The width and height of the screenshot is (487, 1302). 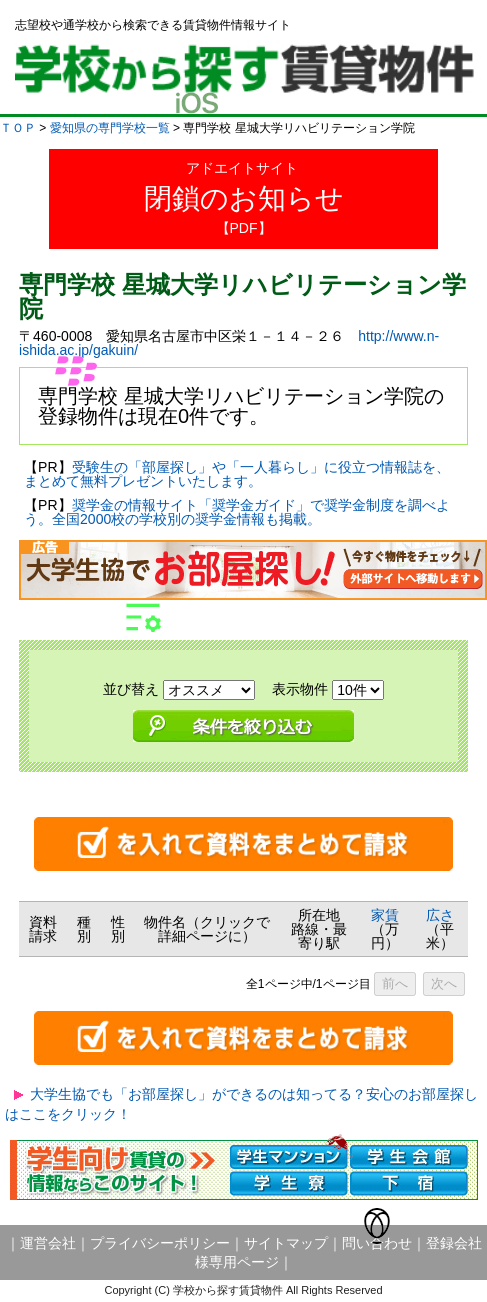 I want to click on link to Gerrit code review platform, so click(x=339, y=1147).